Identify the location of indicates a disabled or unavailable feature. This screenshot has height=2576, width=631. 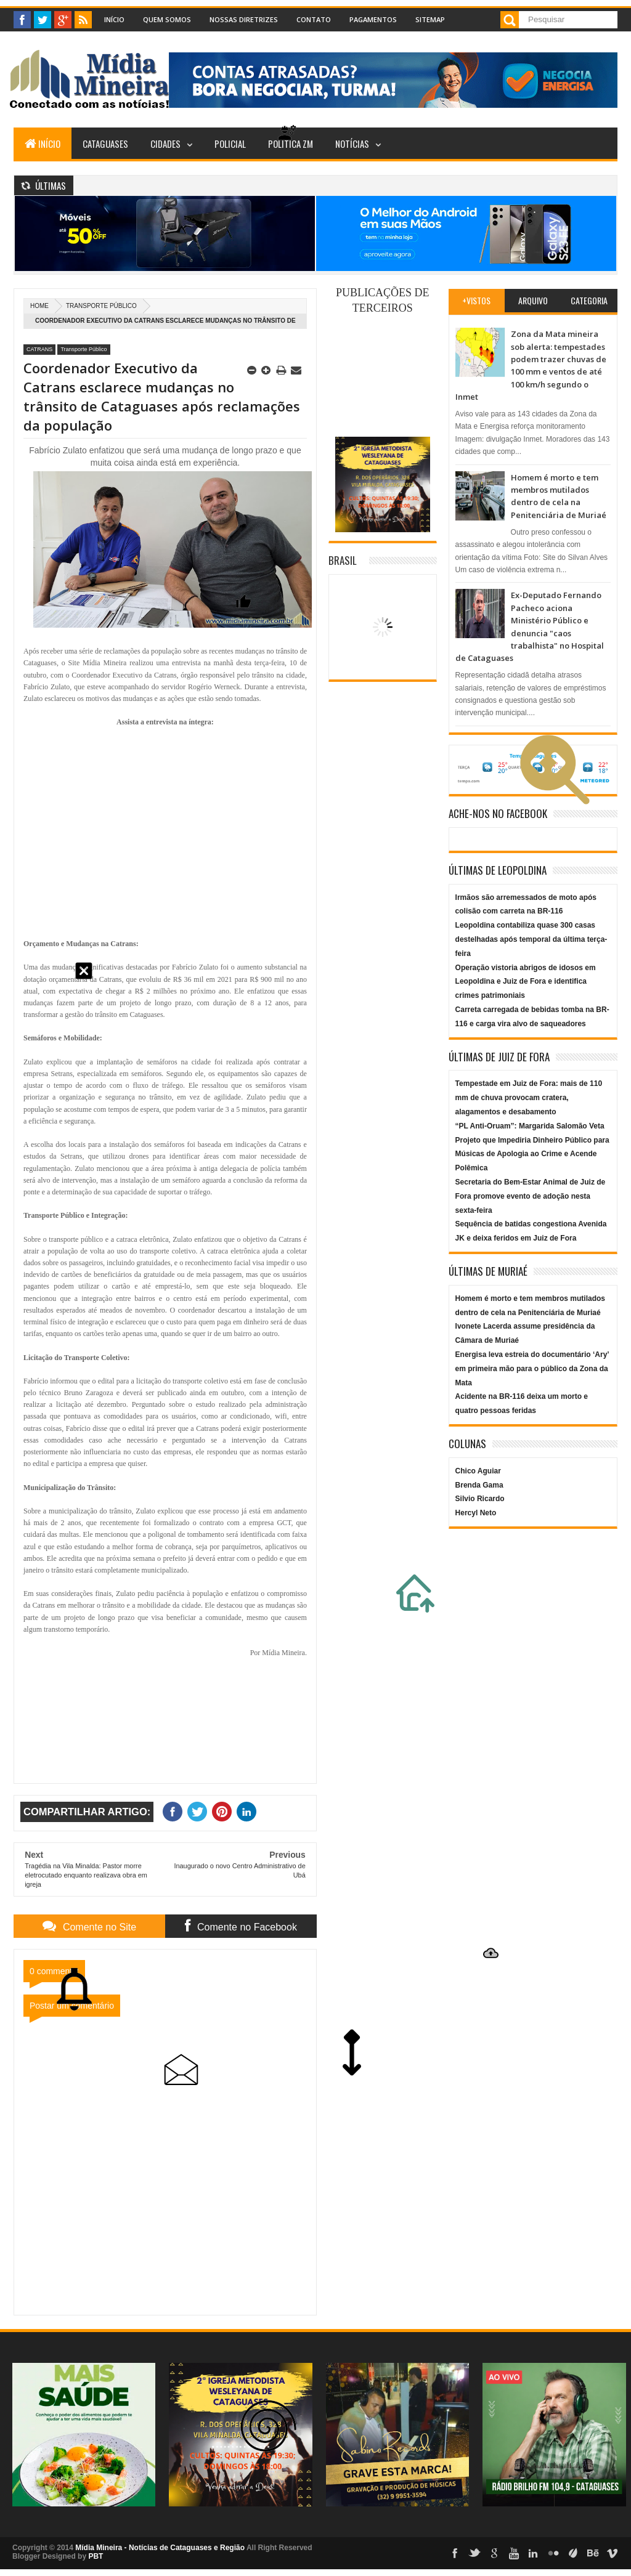
(84, 971).